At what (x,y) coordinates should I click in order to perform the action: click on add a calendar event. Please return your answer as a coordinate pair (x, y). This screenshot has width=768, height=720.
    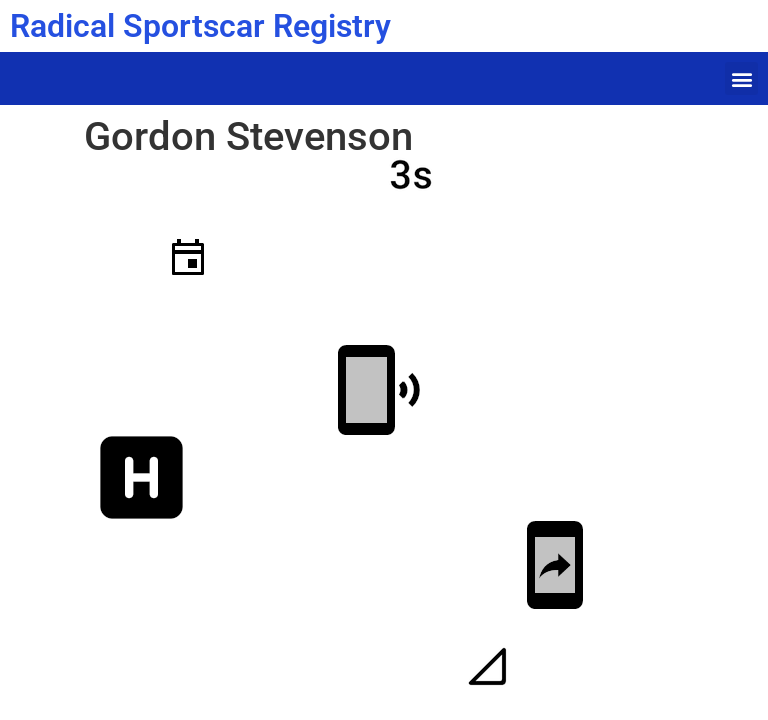
    Looking at the image, I should click on (188, 259).